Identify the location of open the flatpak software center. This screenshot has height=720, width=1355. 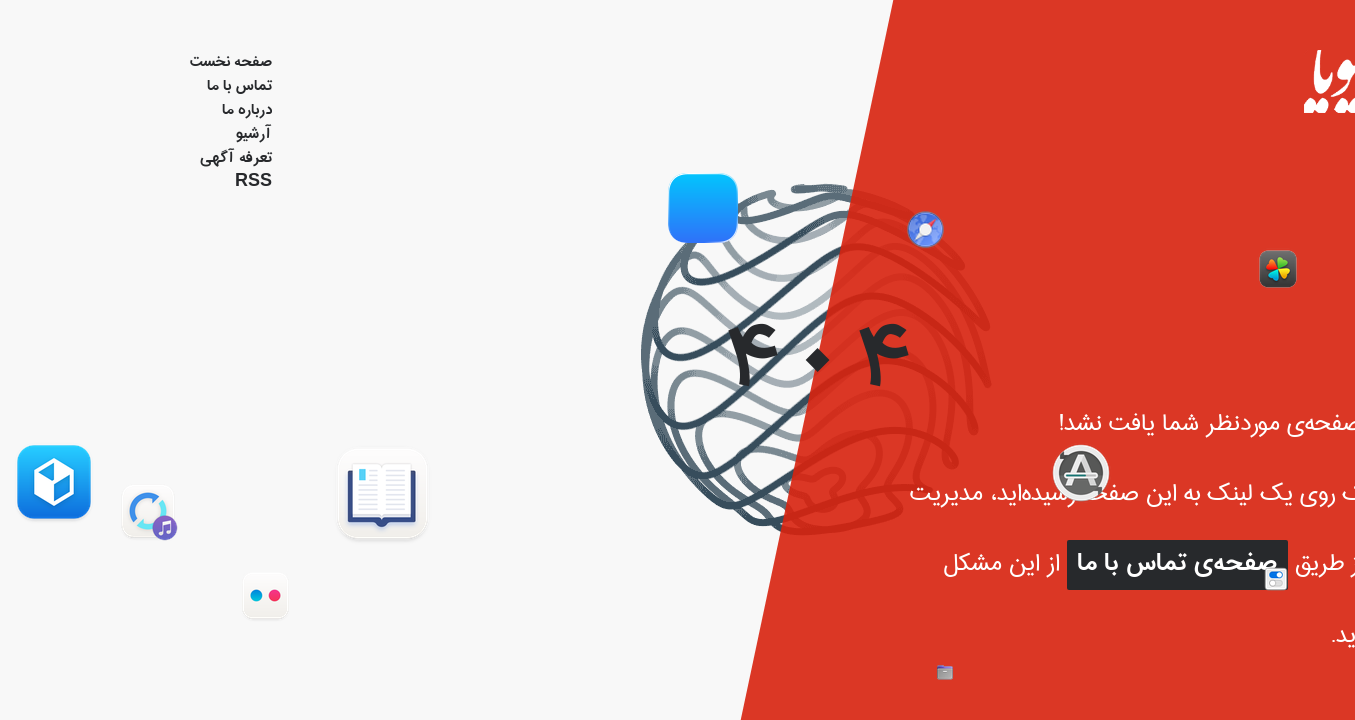
(54, 482).